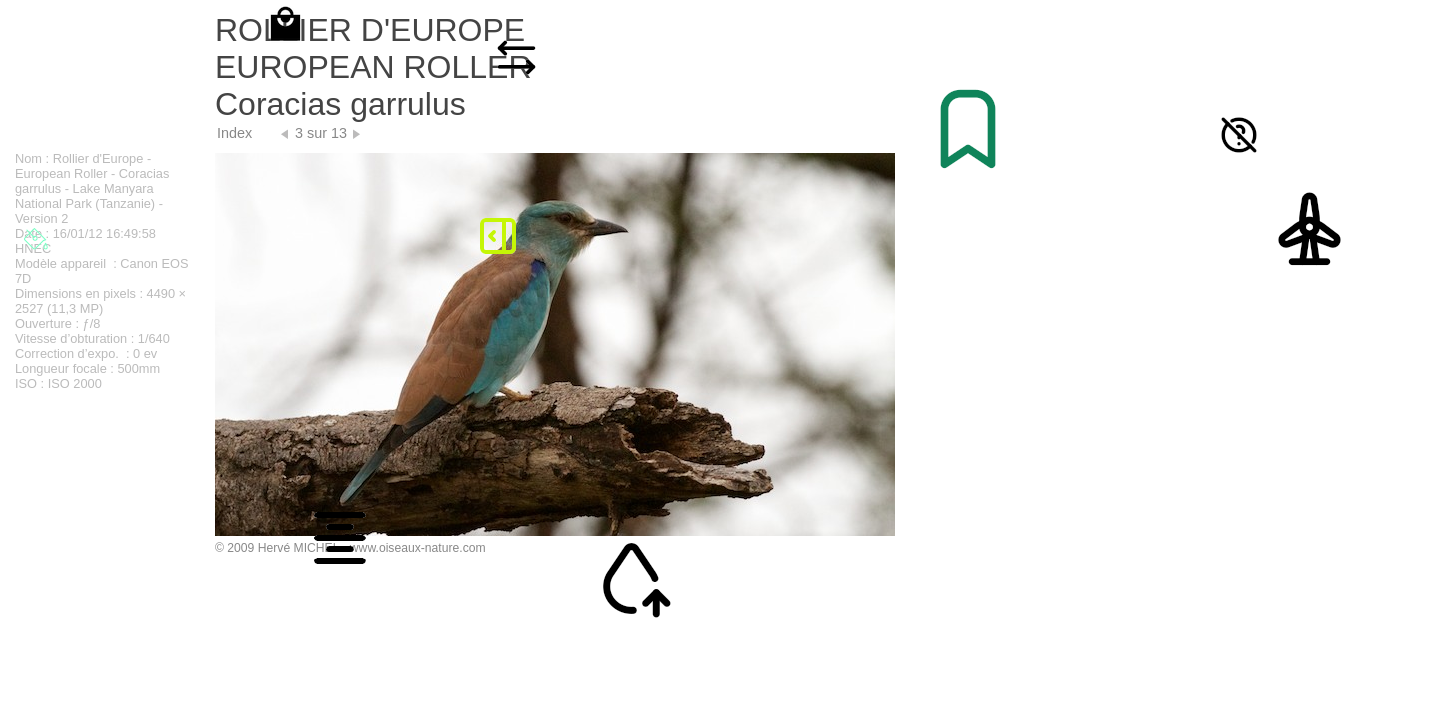 This screenshot has width=1440, height=720. Describe the element at coordinates (340, 538) in the screenshot. I see `center align text` at that location.